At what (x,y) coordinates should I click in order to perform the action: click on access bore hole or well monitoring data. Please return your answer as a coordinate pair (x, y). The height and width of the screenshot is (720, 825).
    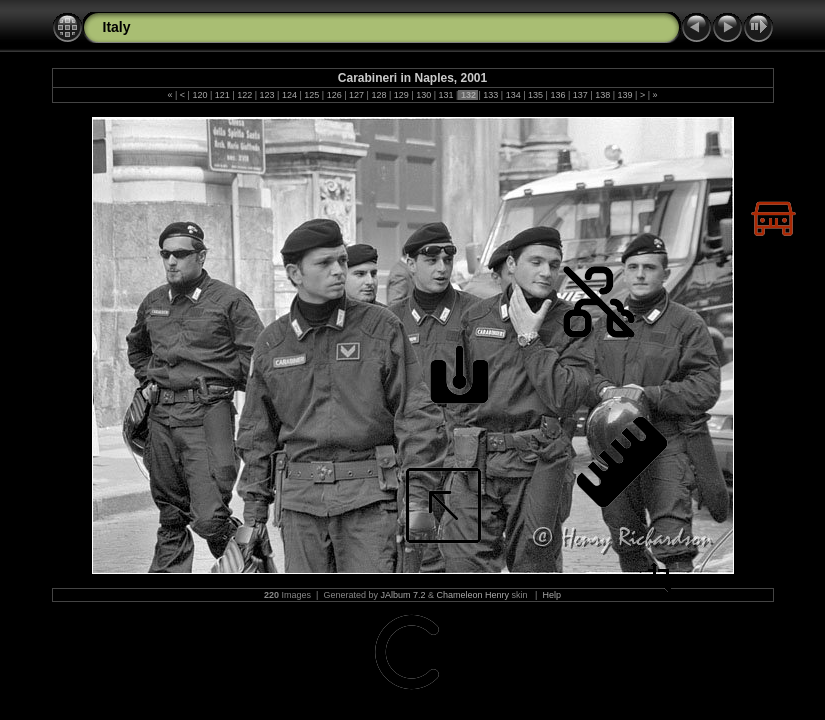
    Looking at the image, I should click on (459, 374).